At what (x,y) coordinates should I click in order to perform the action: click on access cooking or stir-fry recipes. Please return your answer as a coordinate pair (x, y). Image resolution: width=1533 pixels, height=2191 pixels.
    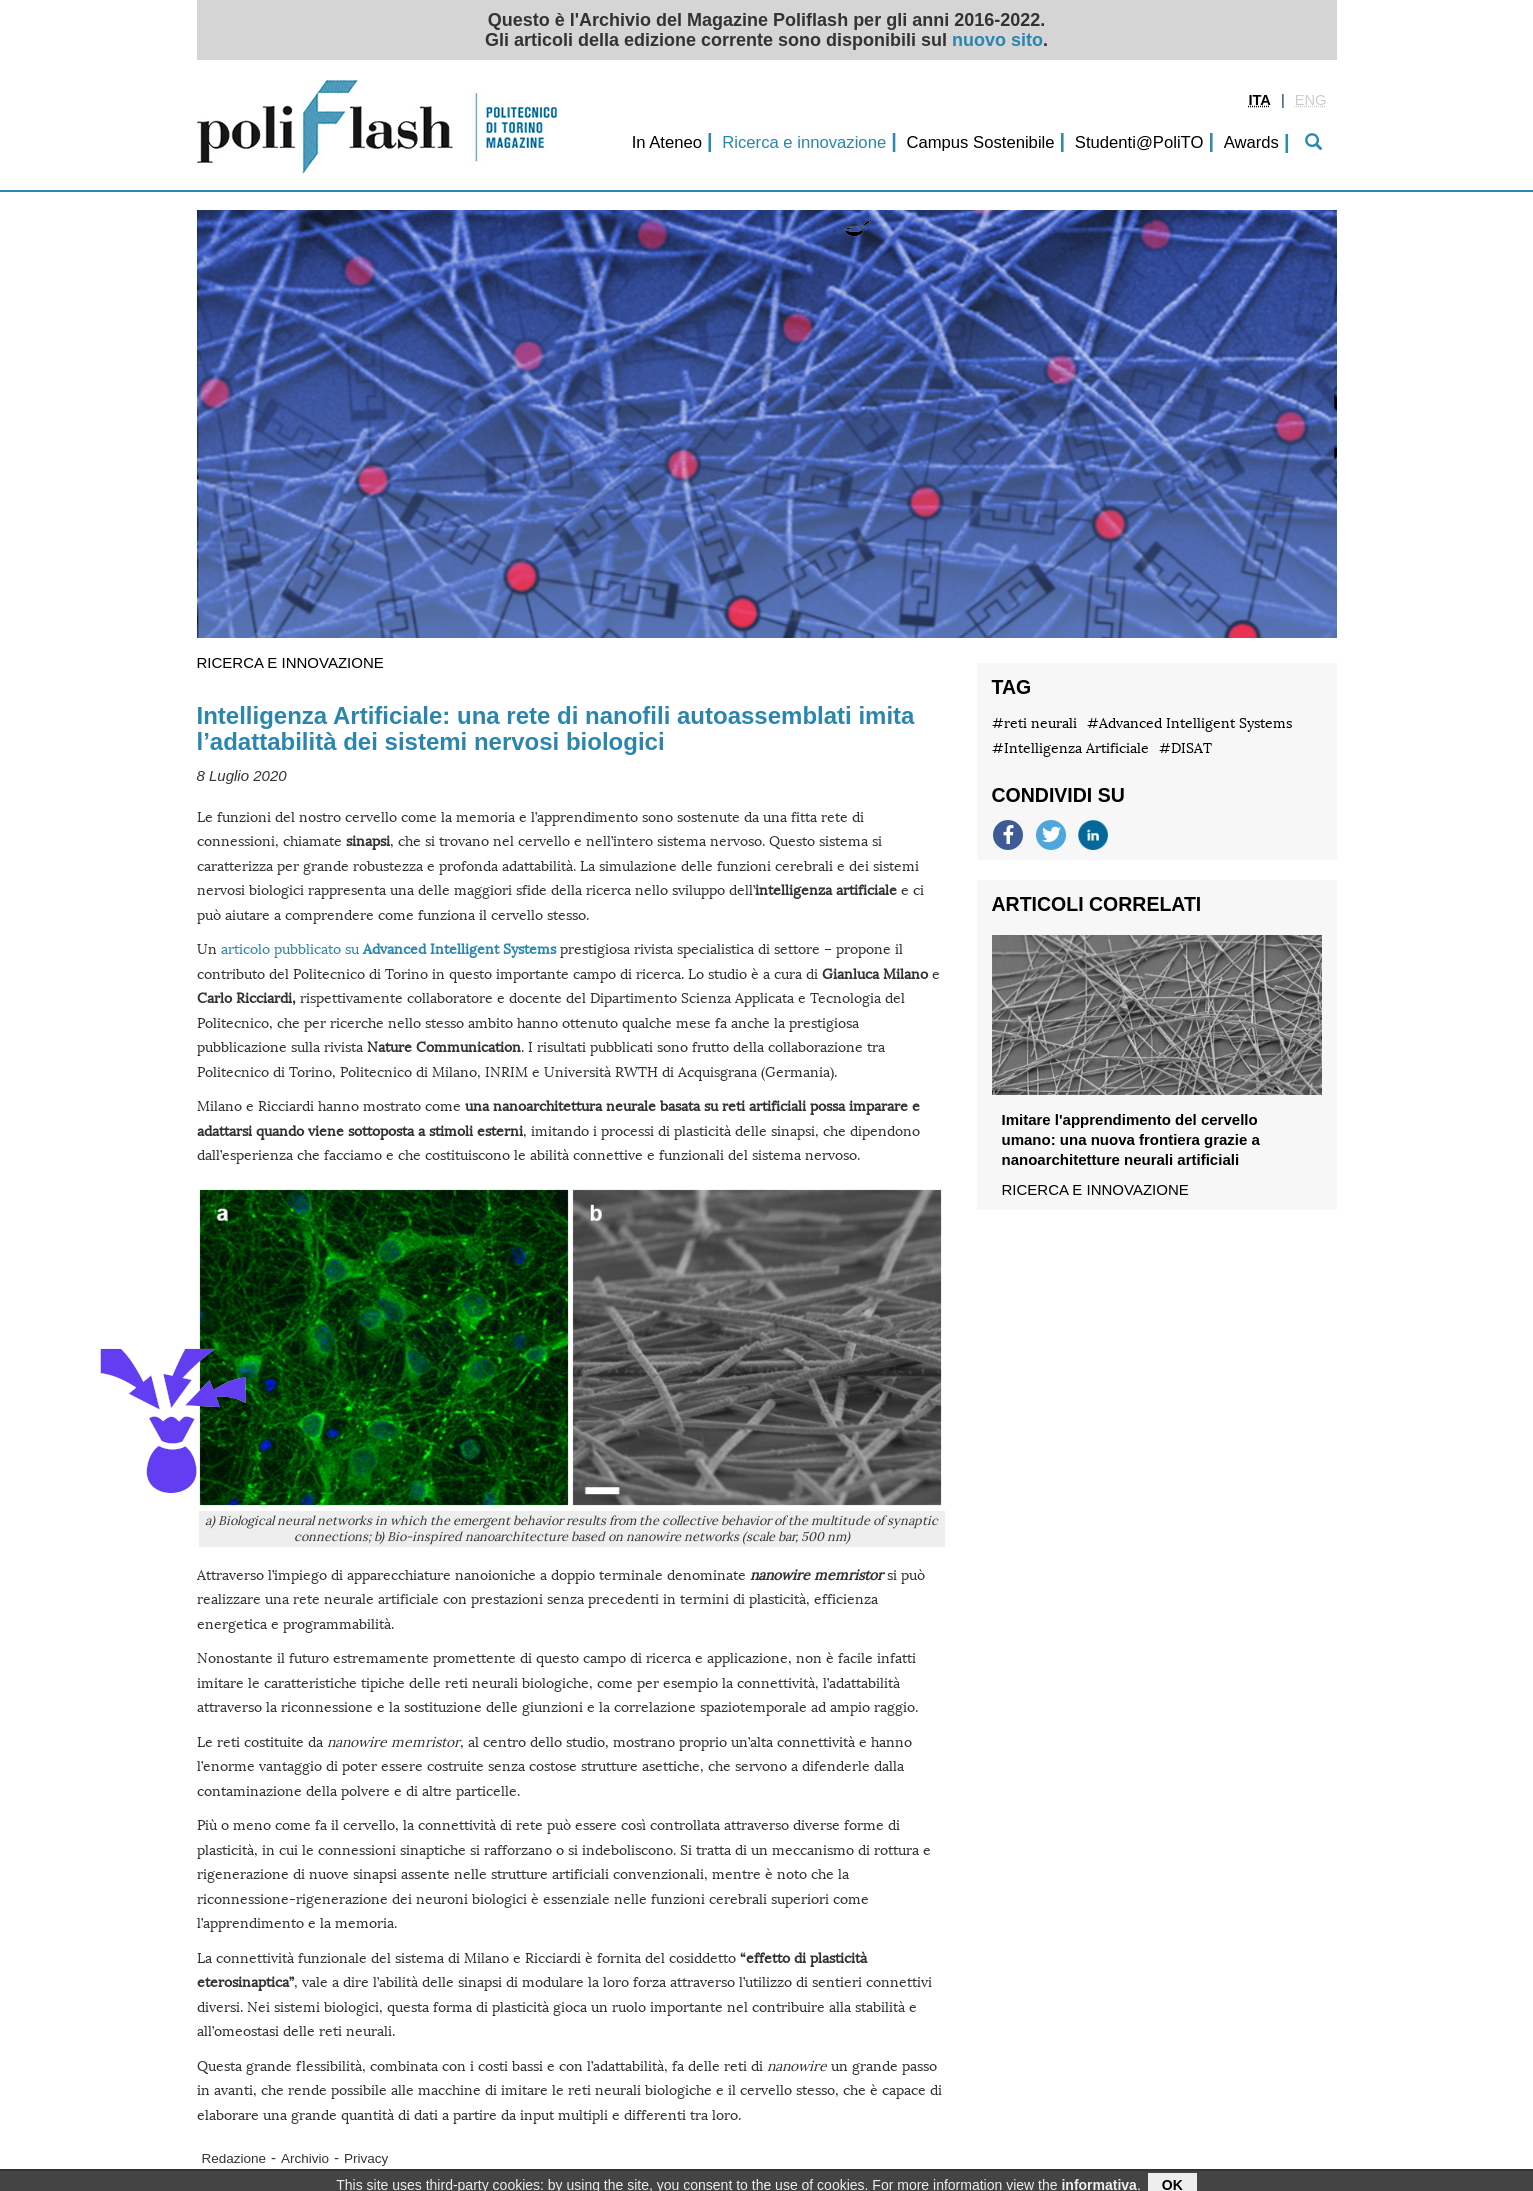
    Looking at the image, I should click on (858, 227).